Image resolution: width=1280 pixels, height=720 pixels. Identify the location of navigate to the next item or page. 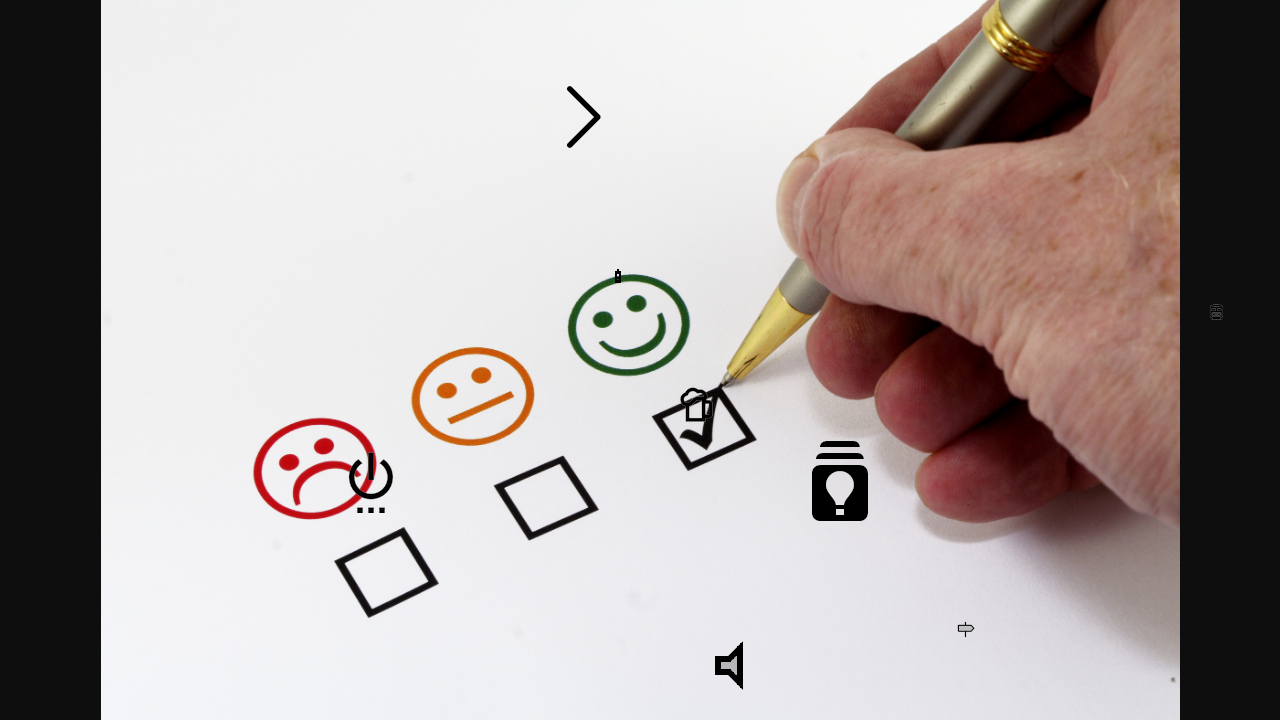
(581, 117).